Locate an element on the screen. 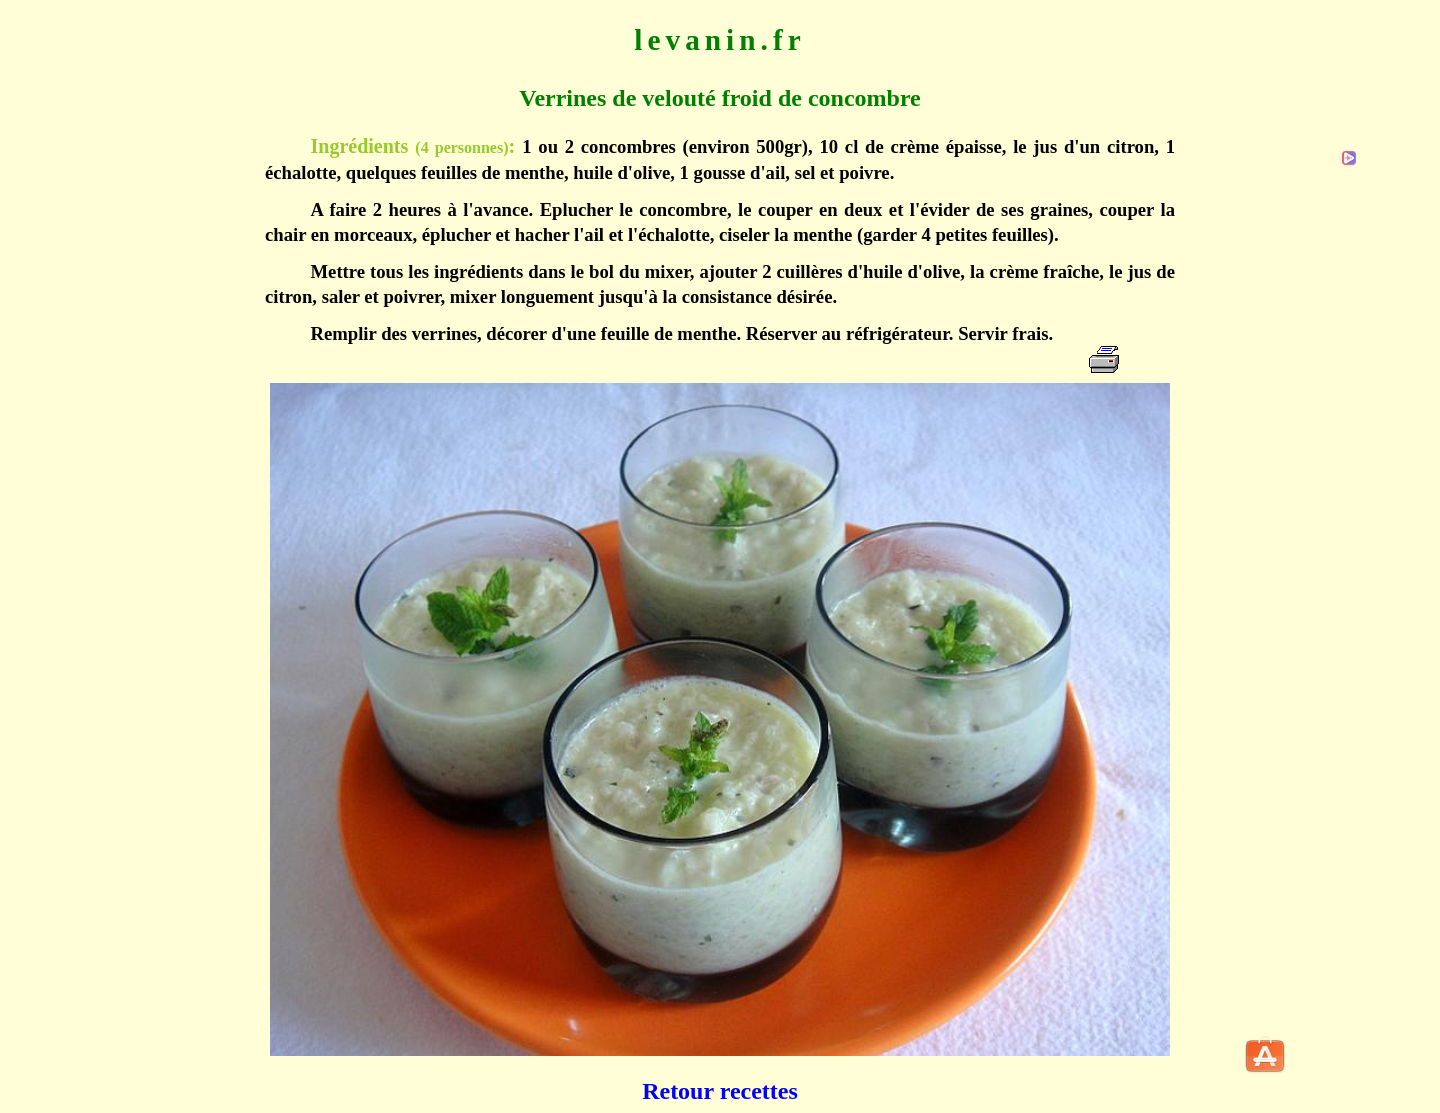  open the software center to browse and install apps is located at coordinates (1265, 1056).